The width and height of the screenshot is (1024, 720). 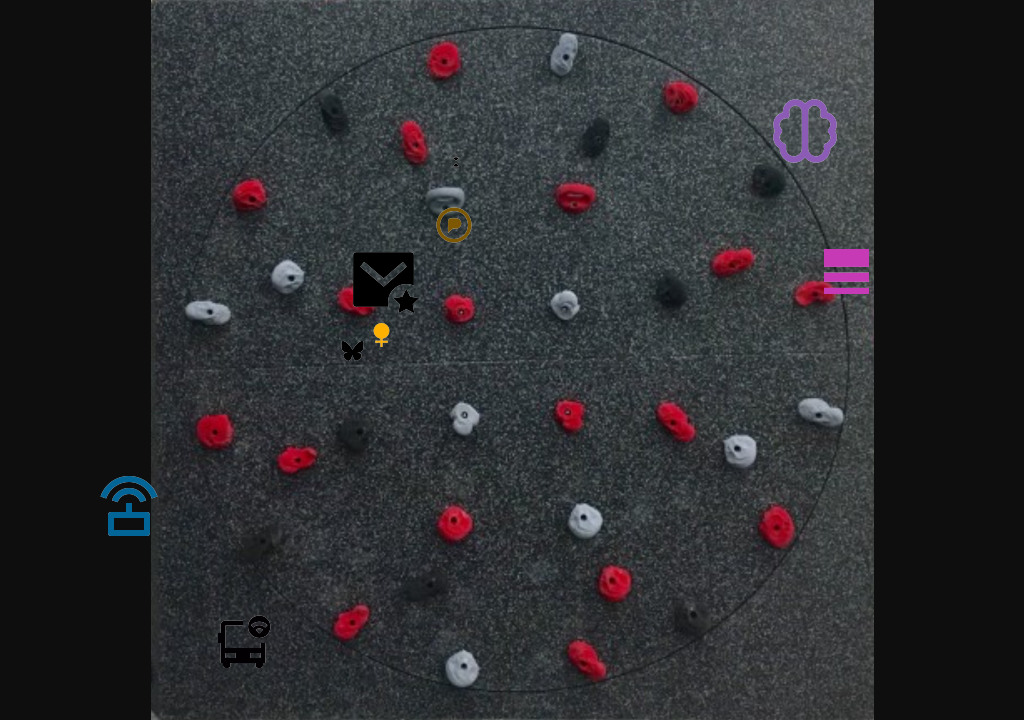 I want to click on indicates bus has wifi available, so click(x=243, y=643).